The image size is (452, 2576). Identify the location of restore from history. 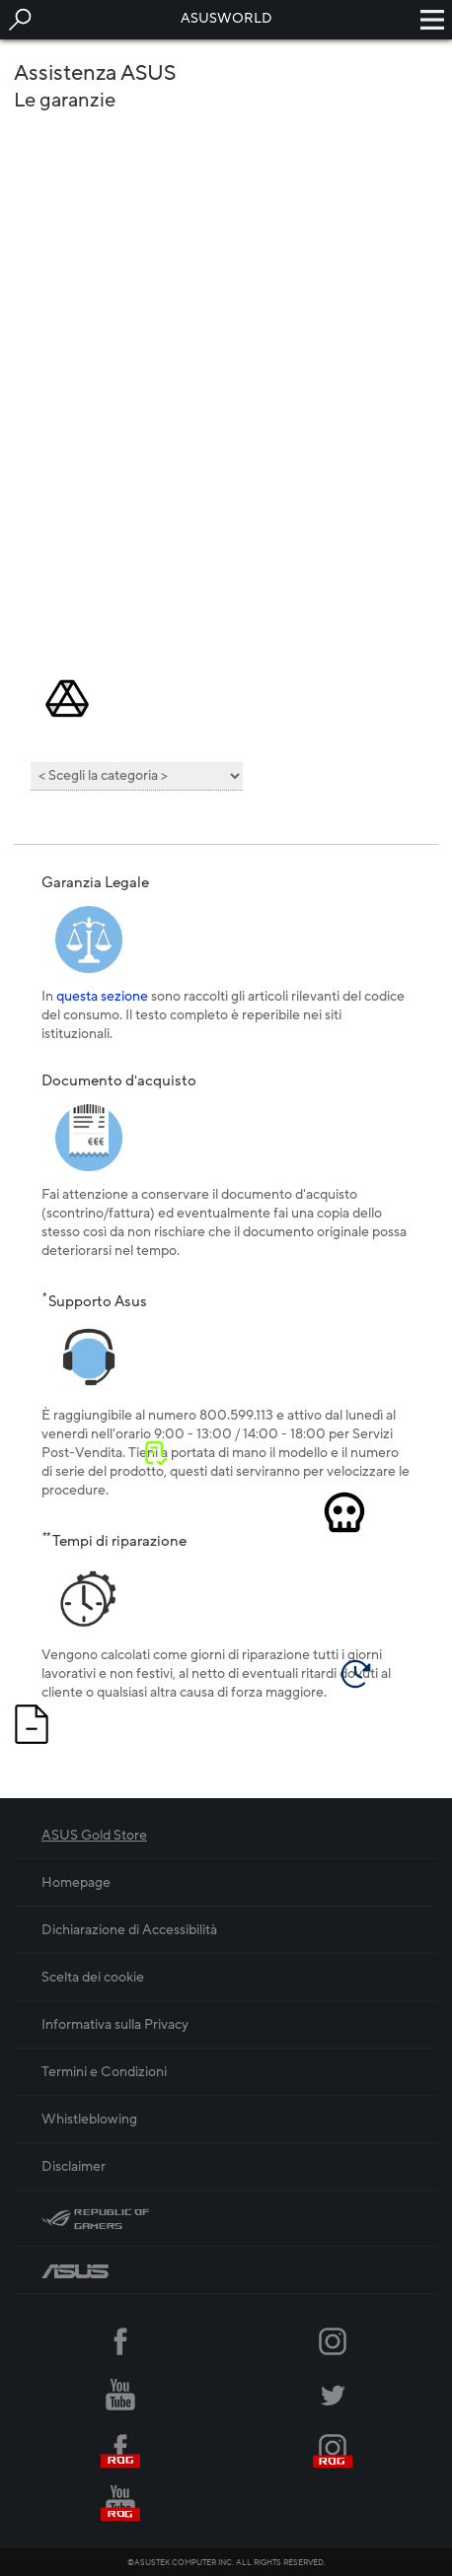
(355, 1674).